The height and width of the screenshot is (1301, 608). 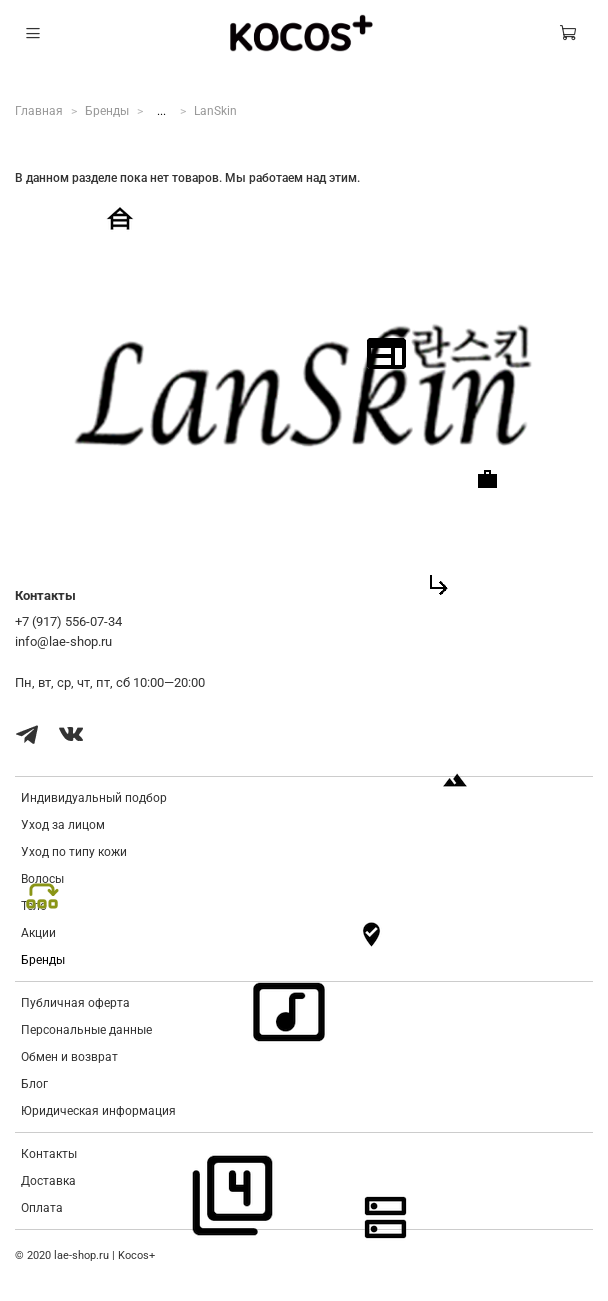 What do you see at coordinates (487, 479) in the screenshot?
I see `access work-related files or documents` at bounding box center [487, 479].